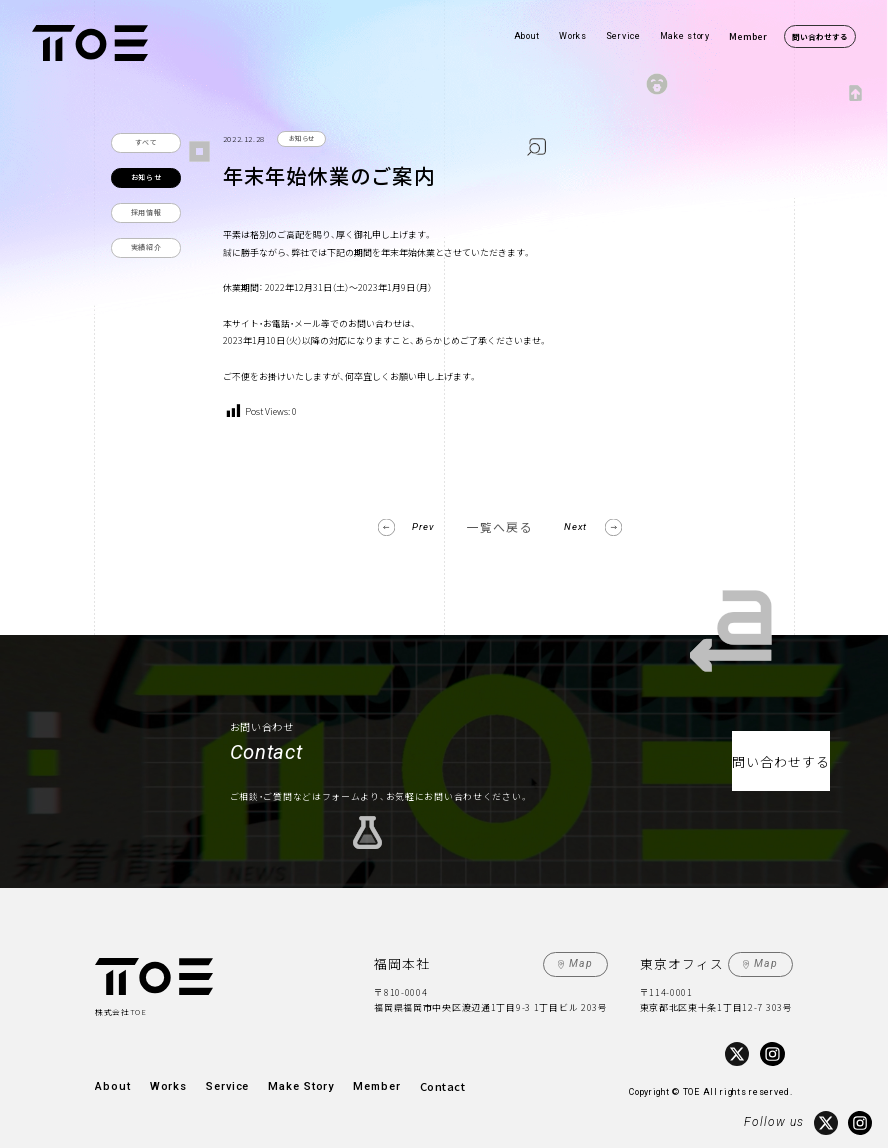  Describe the element at coordinates (657, 84) in the screenshot. I see `send a kiss or affectionate reaction` at that location.